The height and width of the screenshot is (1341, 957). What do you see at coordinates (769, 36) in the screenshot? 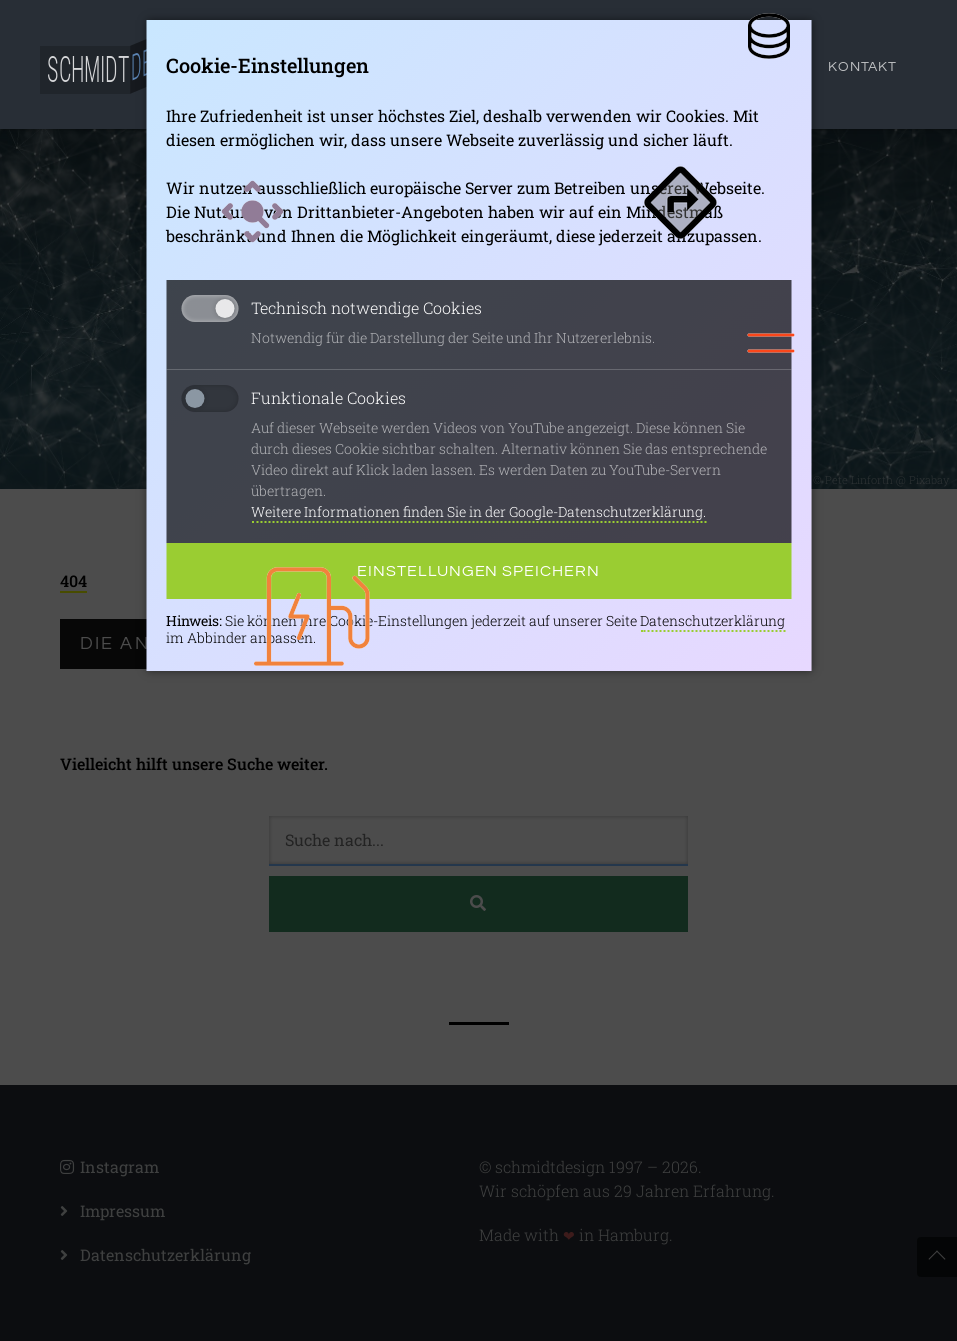
I see `access database or data storage` at bounding box center [769, 36].